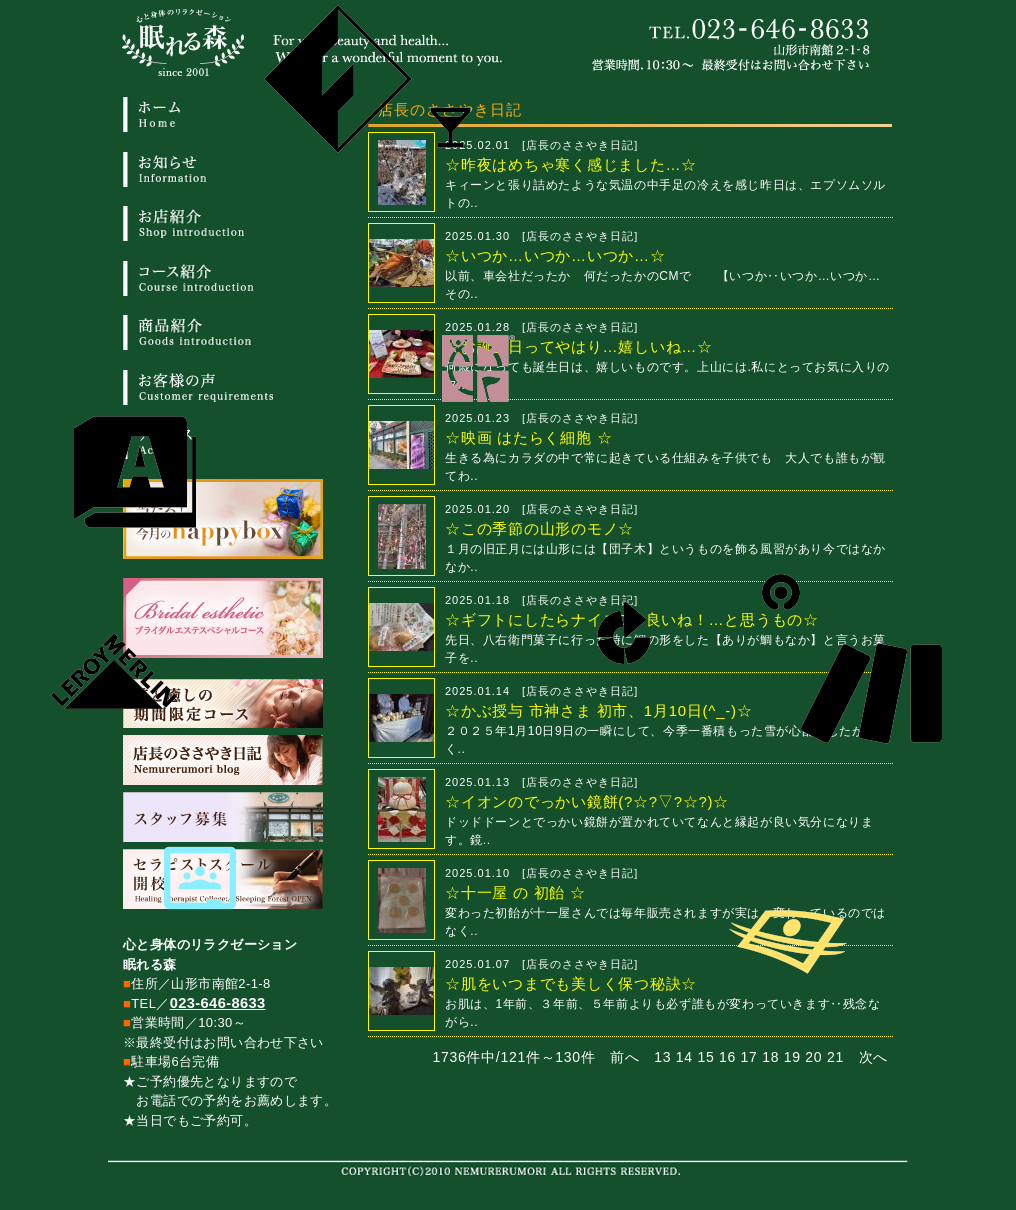 Image resolution: width=1016 pixels, height=1210 pixels. Describe the element at coordinates (200, 878) in the screenshot. I see `open Google Classroom app` at that location.